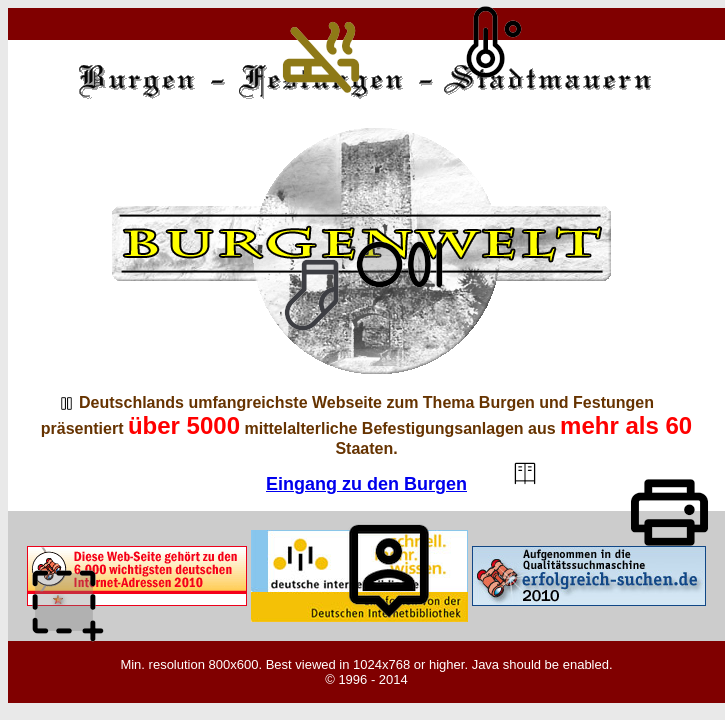 Image resolution: width=725 pixels, height=720 pixels. I want to click on switch to column view layout, so click(66, 403).